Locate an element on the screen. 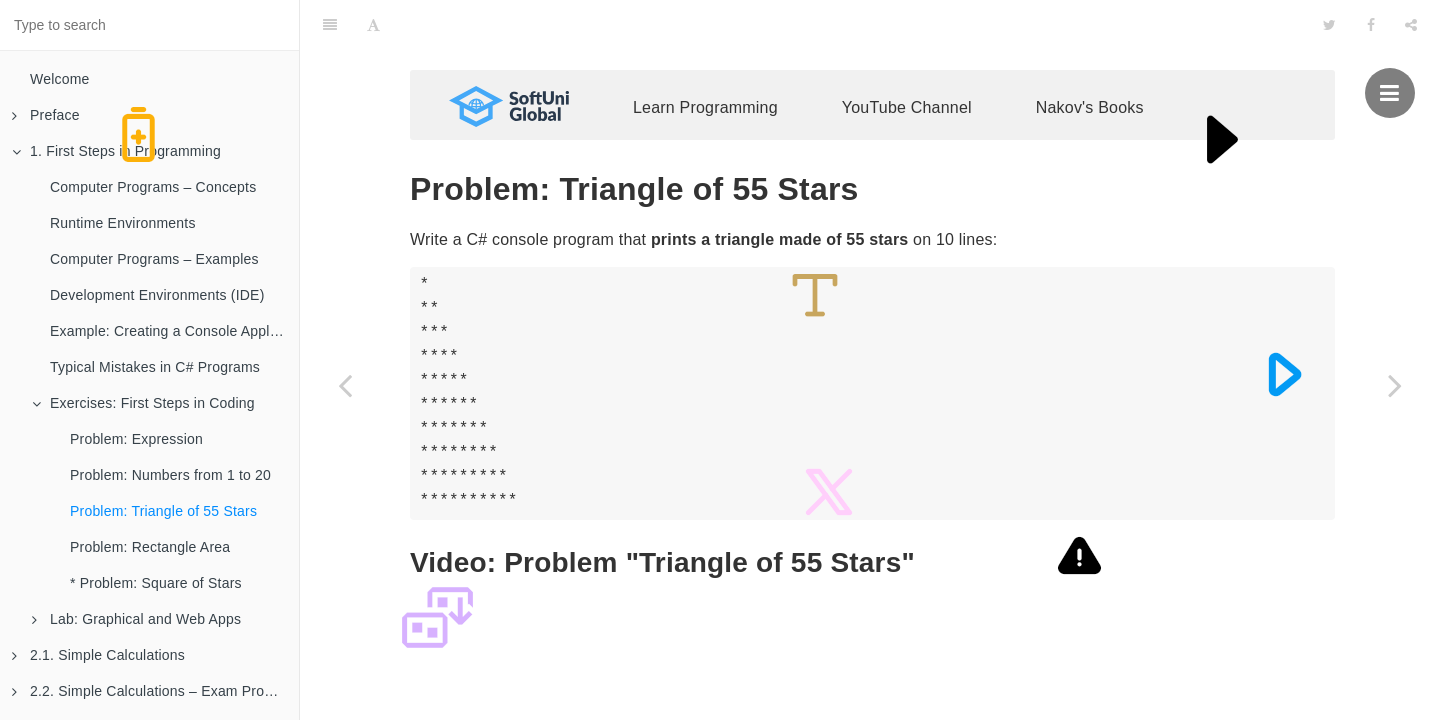 The width and height of the screenshot is (1440, 720). share to X (formerly Twitter) is located at coordinates (829, 492).